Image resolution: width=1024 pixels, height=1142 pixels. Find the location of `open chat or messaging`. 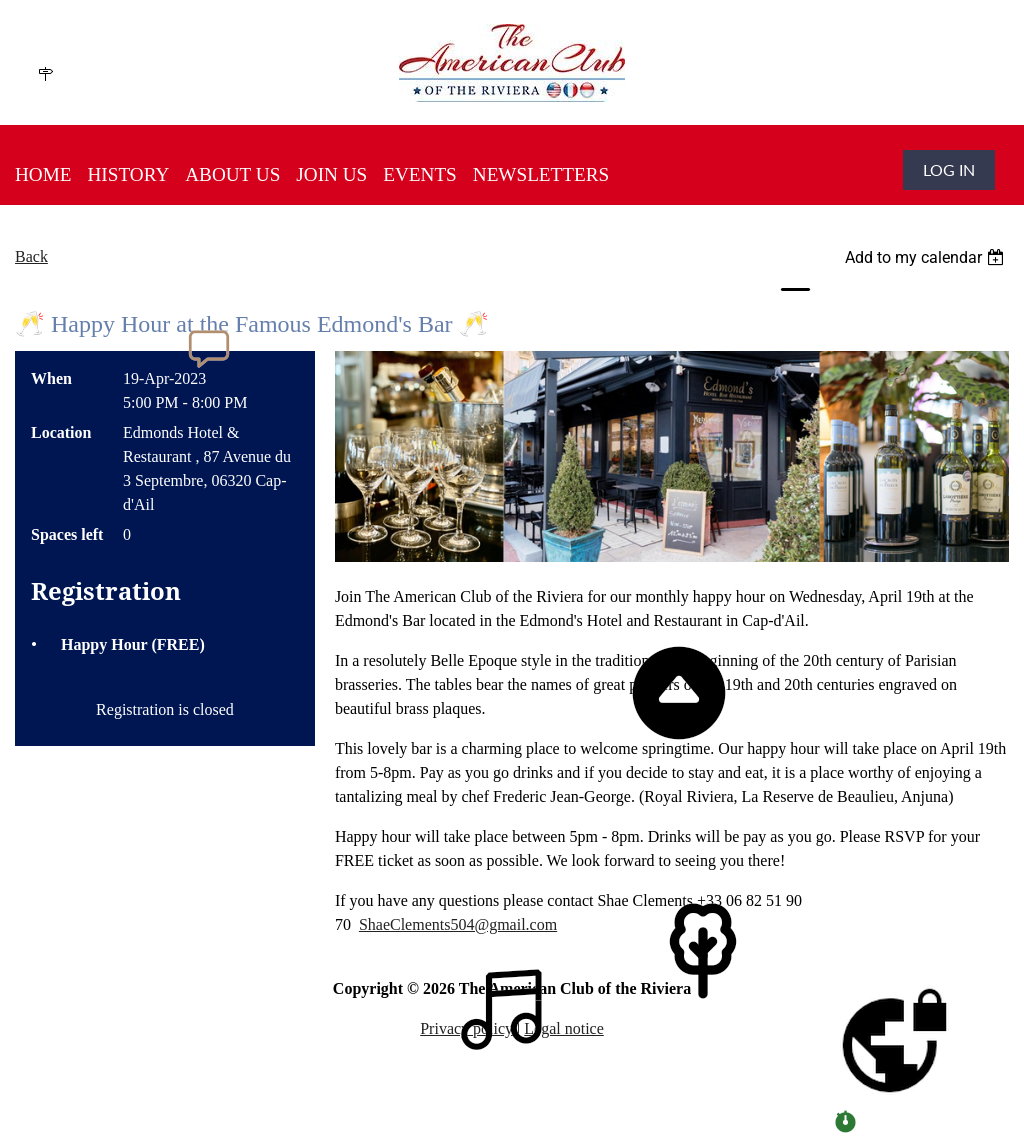

open chat or messaging is located at coordinates (209, 349).